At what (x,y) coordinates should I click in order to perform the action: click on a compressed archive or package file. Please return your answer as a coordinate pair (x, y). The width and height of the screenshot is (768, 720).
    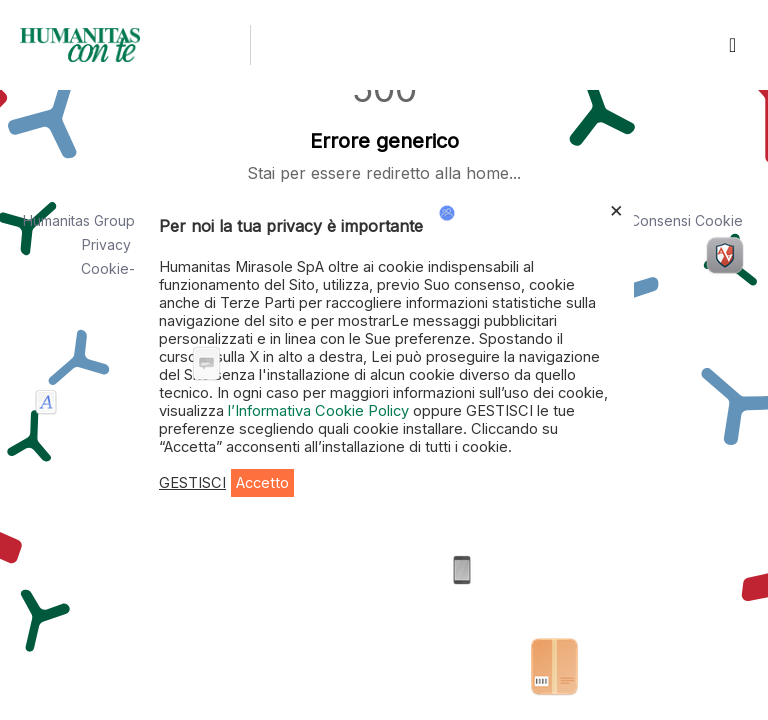
    Looking at the image, I should click on (554, 666).